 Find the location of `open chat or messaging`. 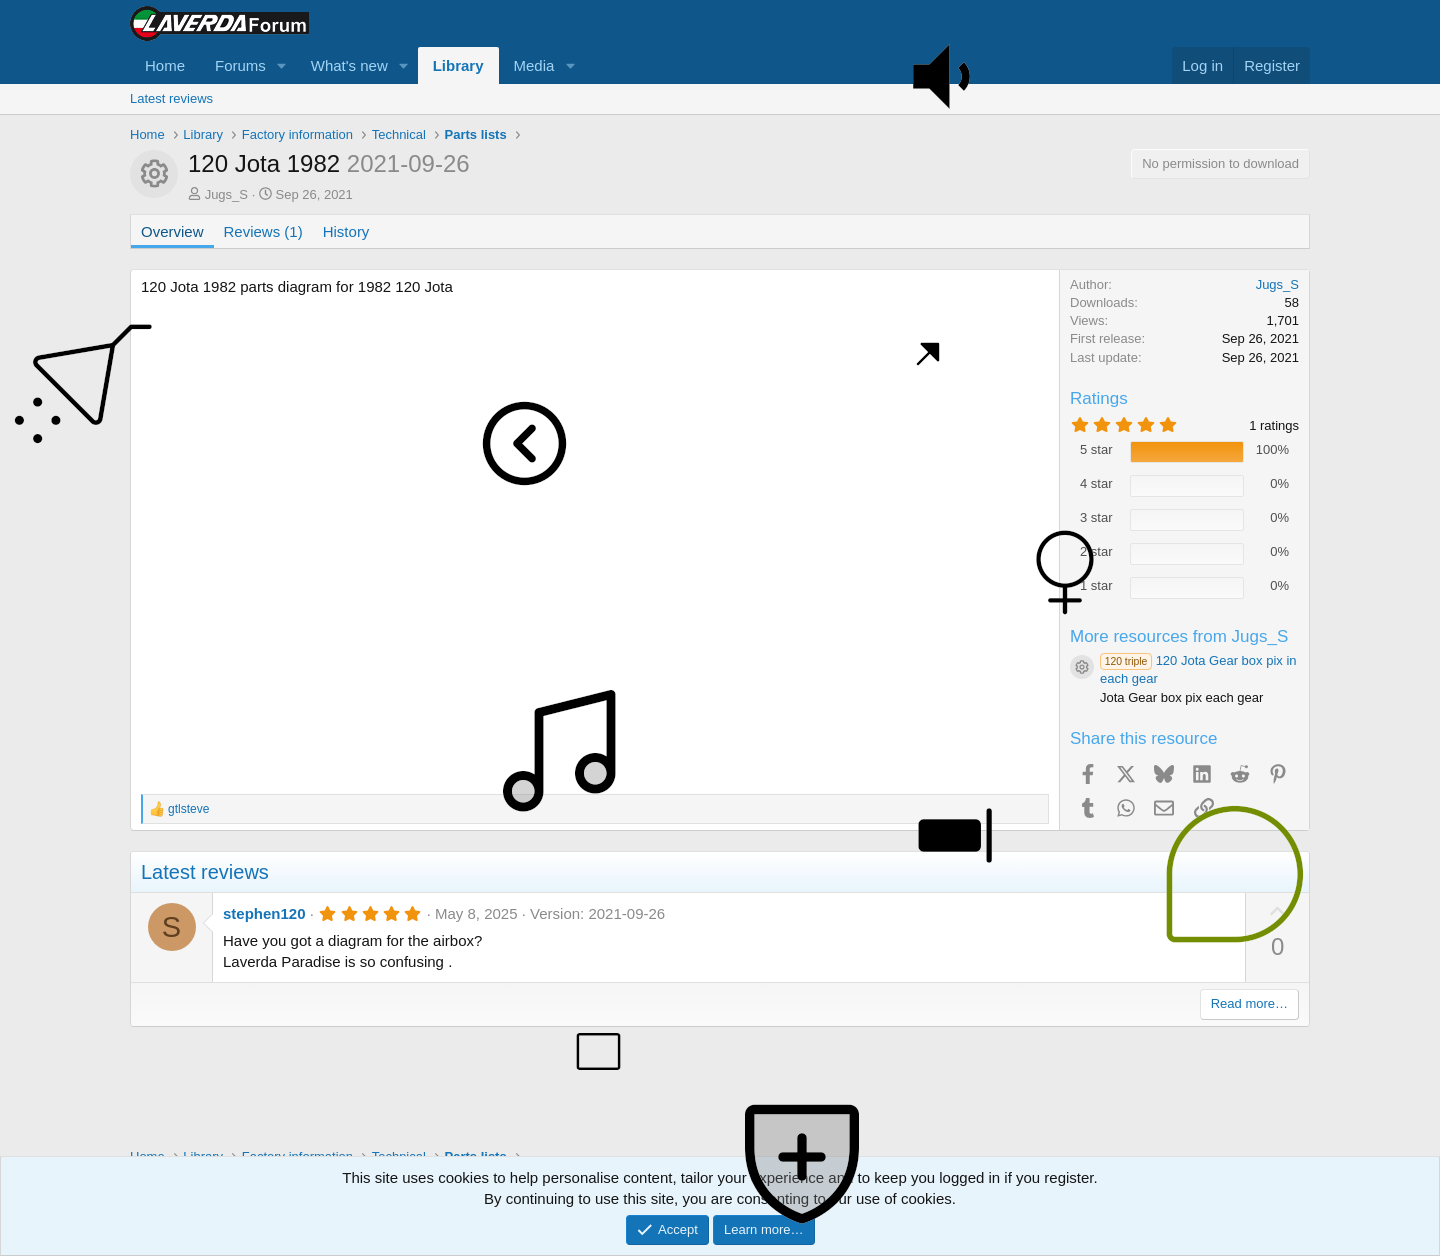

open chat or messaging is located at coordinates (1232, 877).